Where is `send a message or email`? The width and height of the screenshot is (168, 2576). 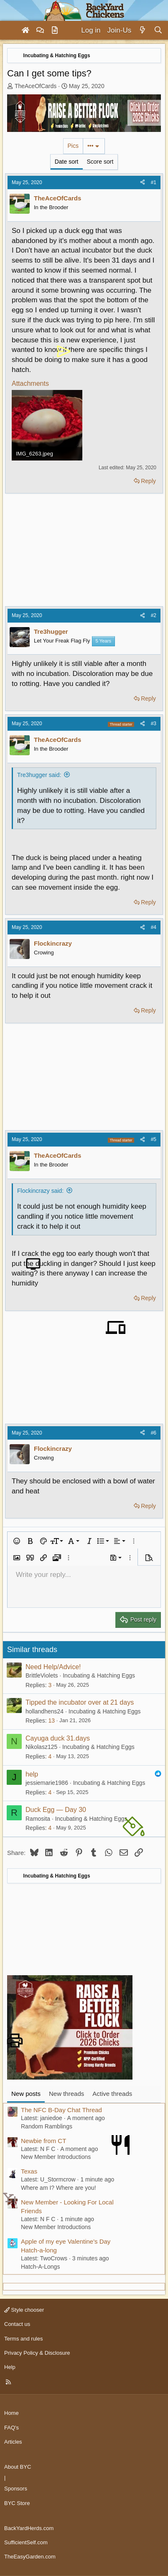 send a message or email is located at coordinates (64, 351).